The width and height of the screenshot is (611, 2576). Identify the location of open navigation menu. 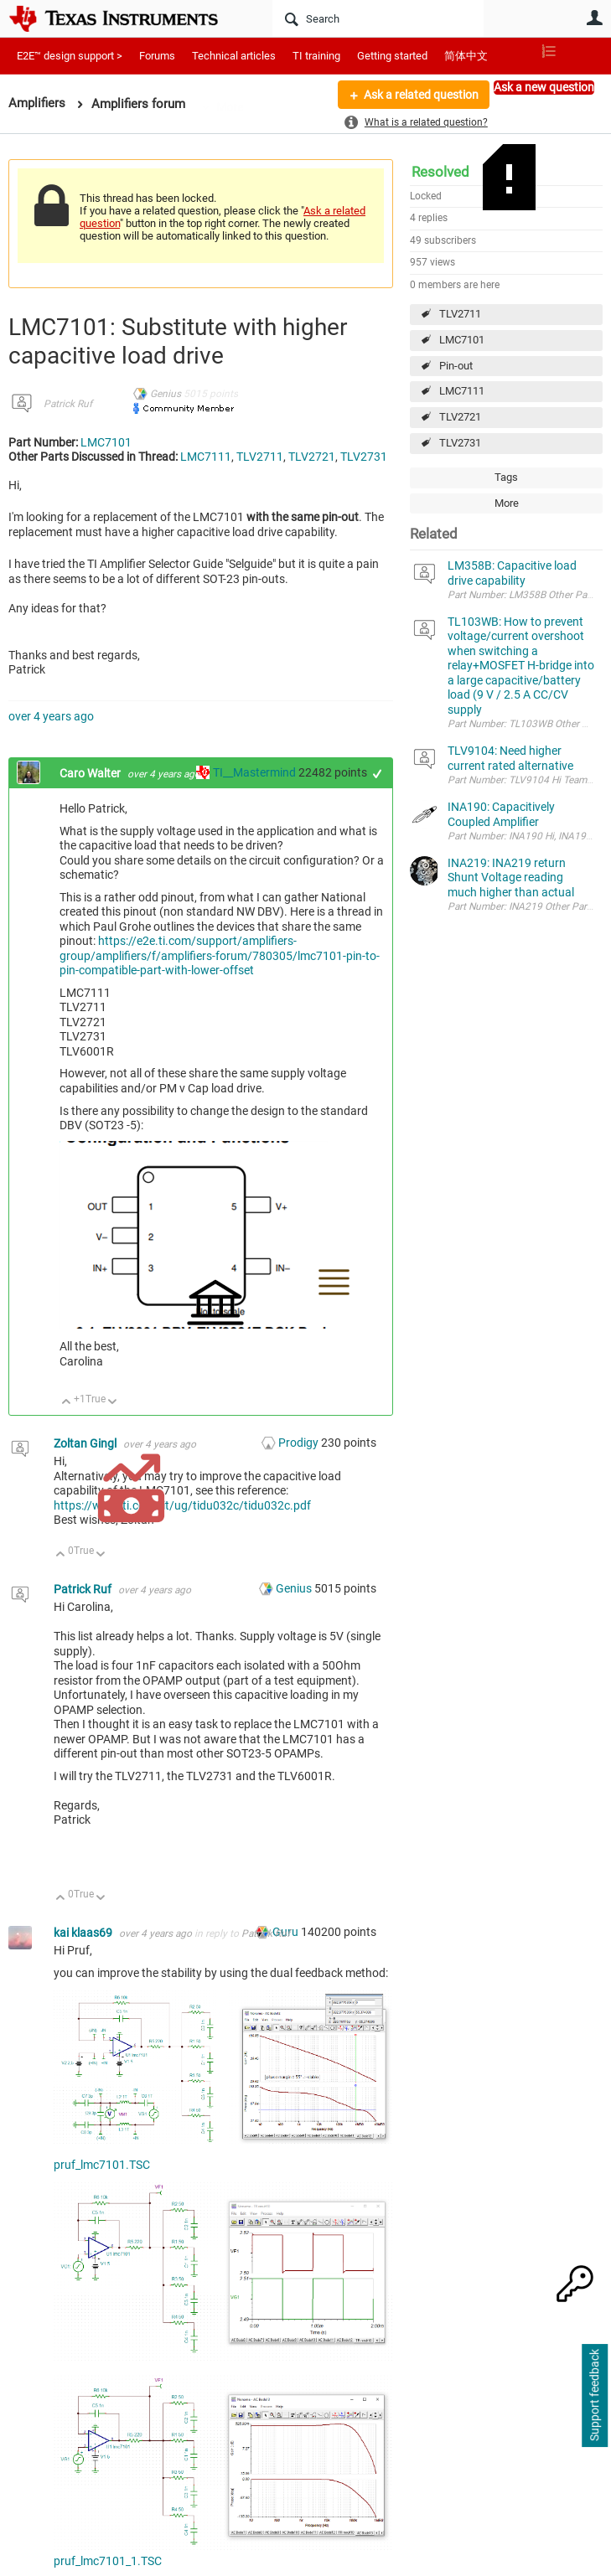
(334, 1282).